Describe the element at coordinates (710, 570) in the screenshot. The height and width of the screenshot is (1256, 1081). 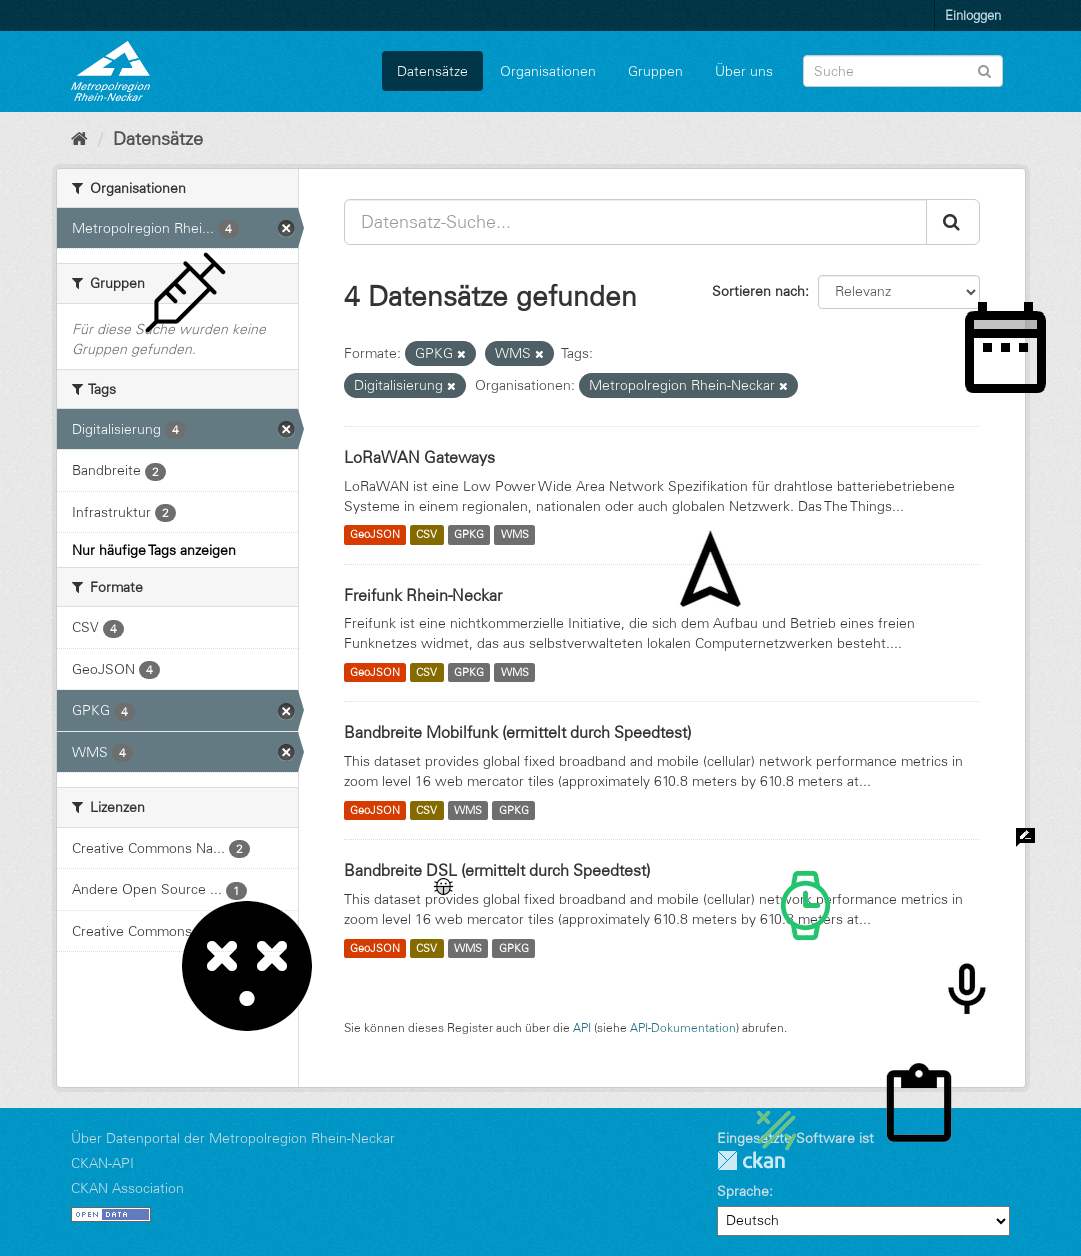
I see `start navigation to destination` at that location.